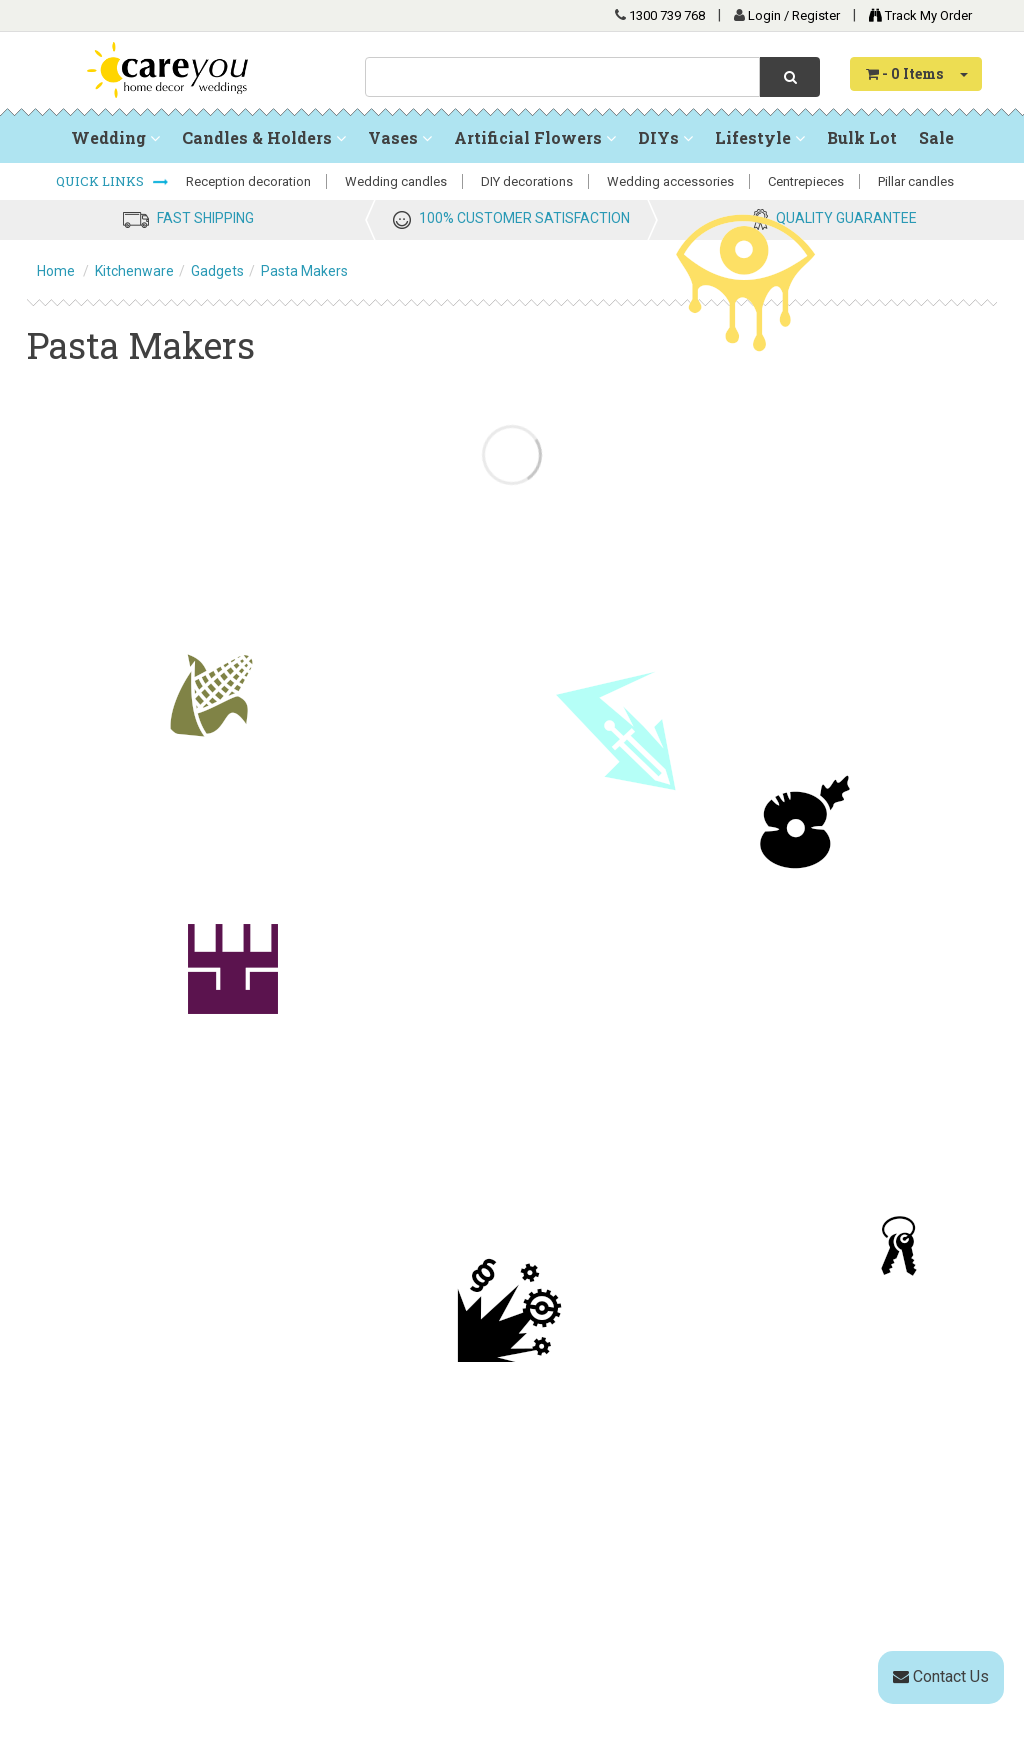  Describe the element at coordinates (233, 969) in the screenshot. I see `castle or fortress icon for strategy games` at that location.